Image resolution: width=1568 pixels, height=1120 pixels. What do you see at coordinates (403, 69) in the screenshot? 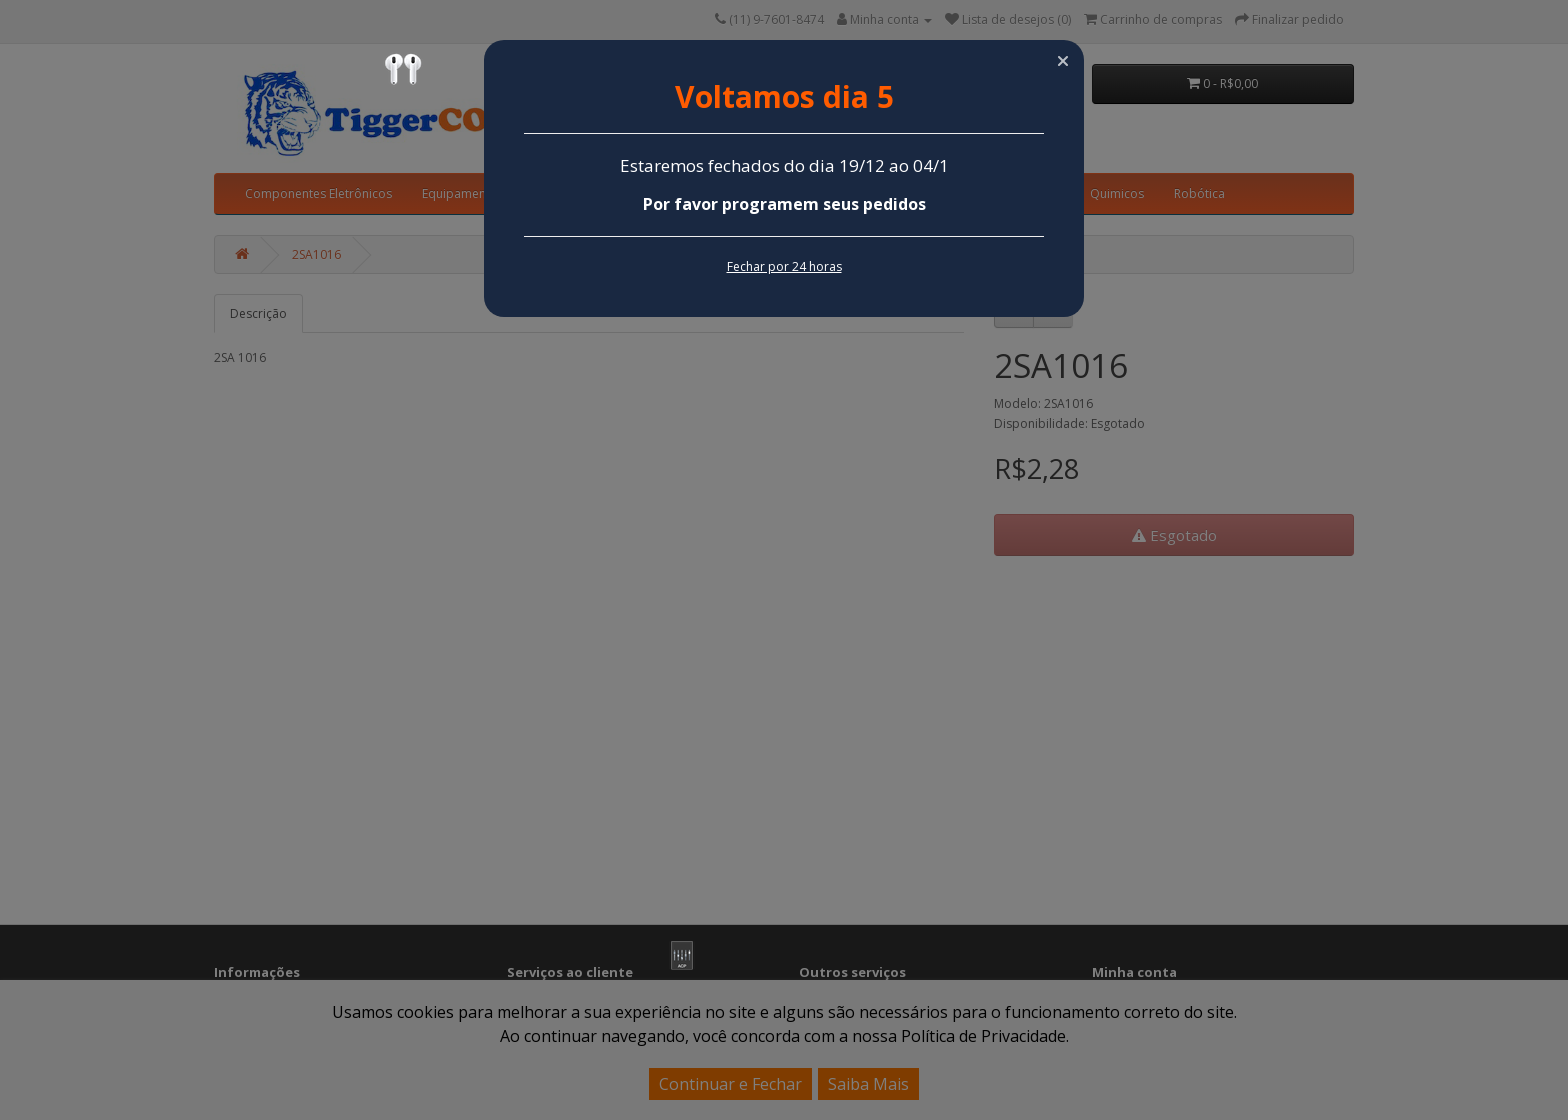
I see `connect bluetooth earbuds` at bounding box center [403, 69].